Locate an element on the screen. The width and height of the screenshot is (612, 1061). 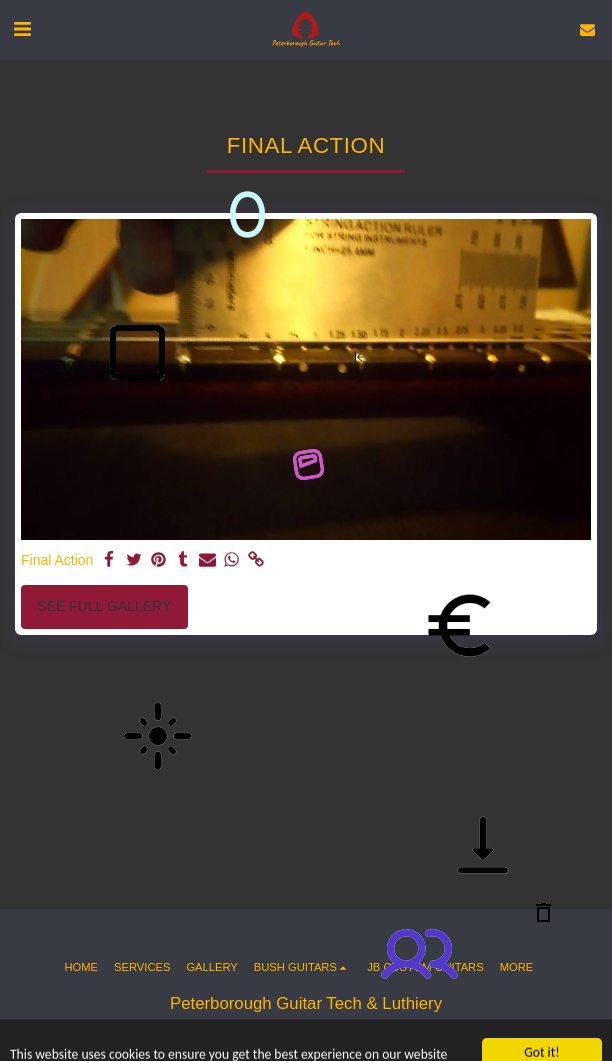
delete an item is located at coordinates (543, 912).